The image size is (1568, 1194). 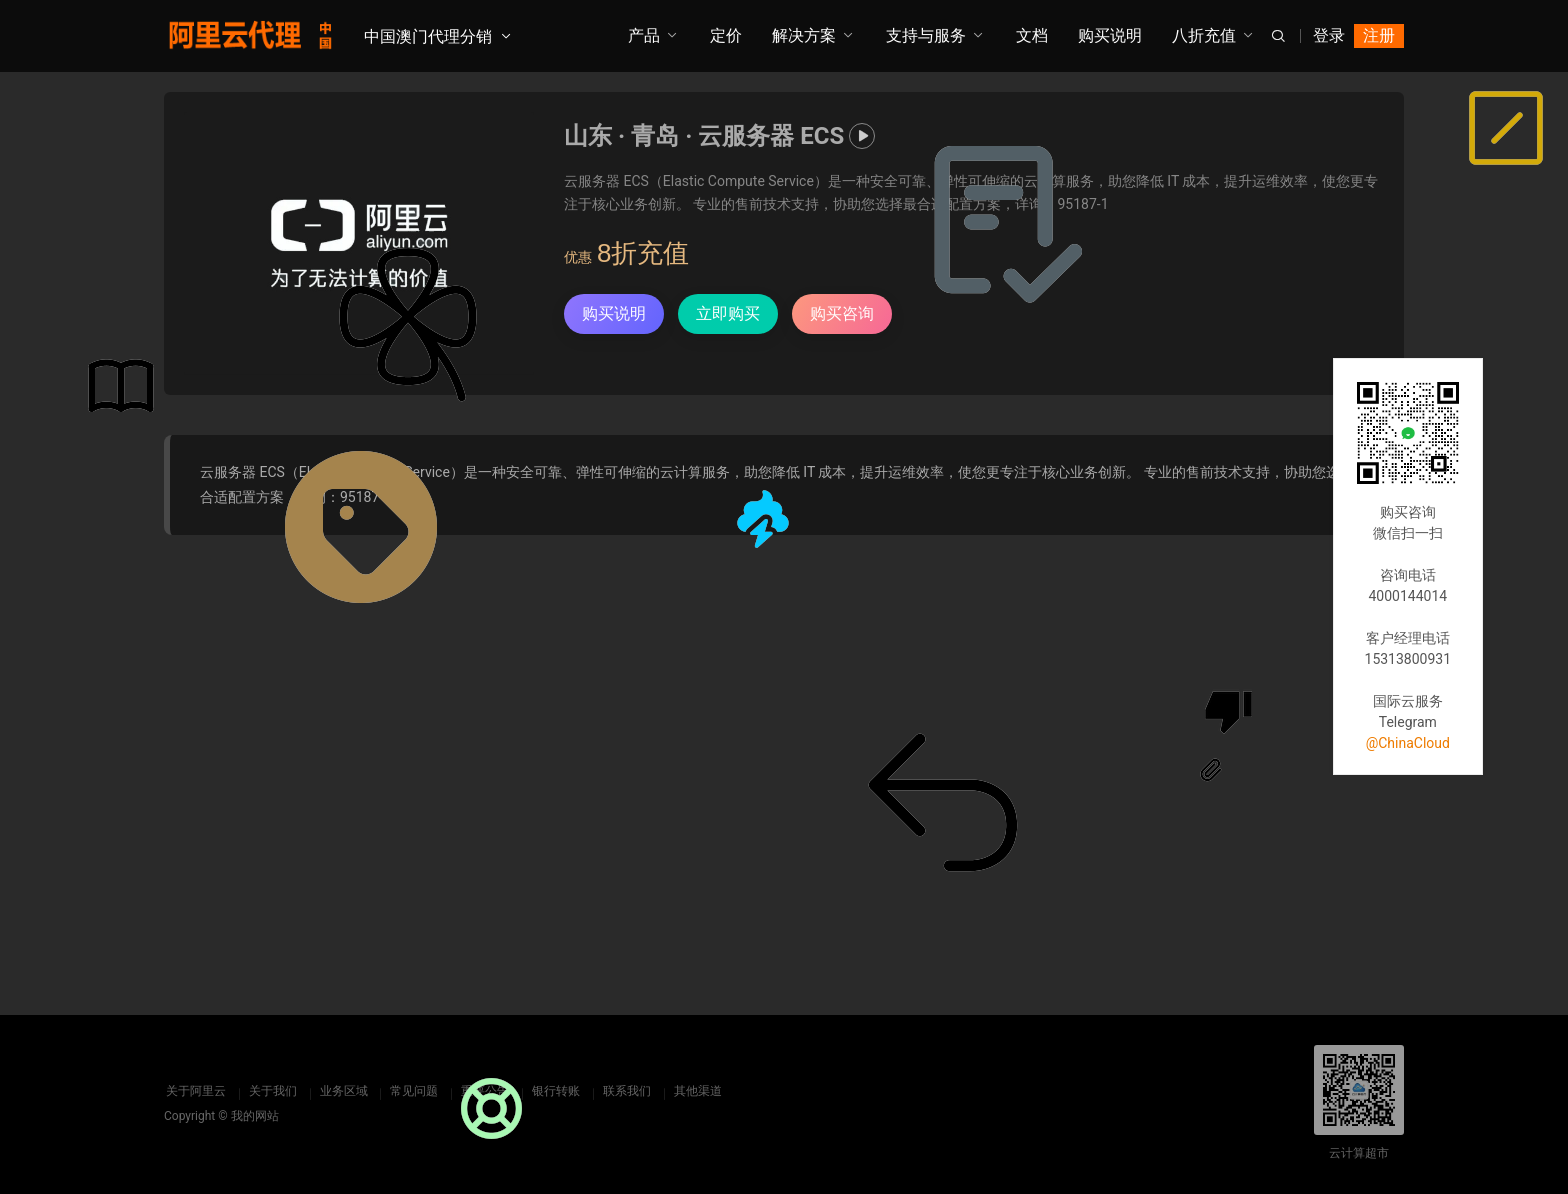 What do you see at coordinates (1506, 128) in the screenshot?
I see `indicates an ignored file in a diff view` at bounding box center [1506, 128].